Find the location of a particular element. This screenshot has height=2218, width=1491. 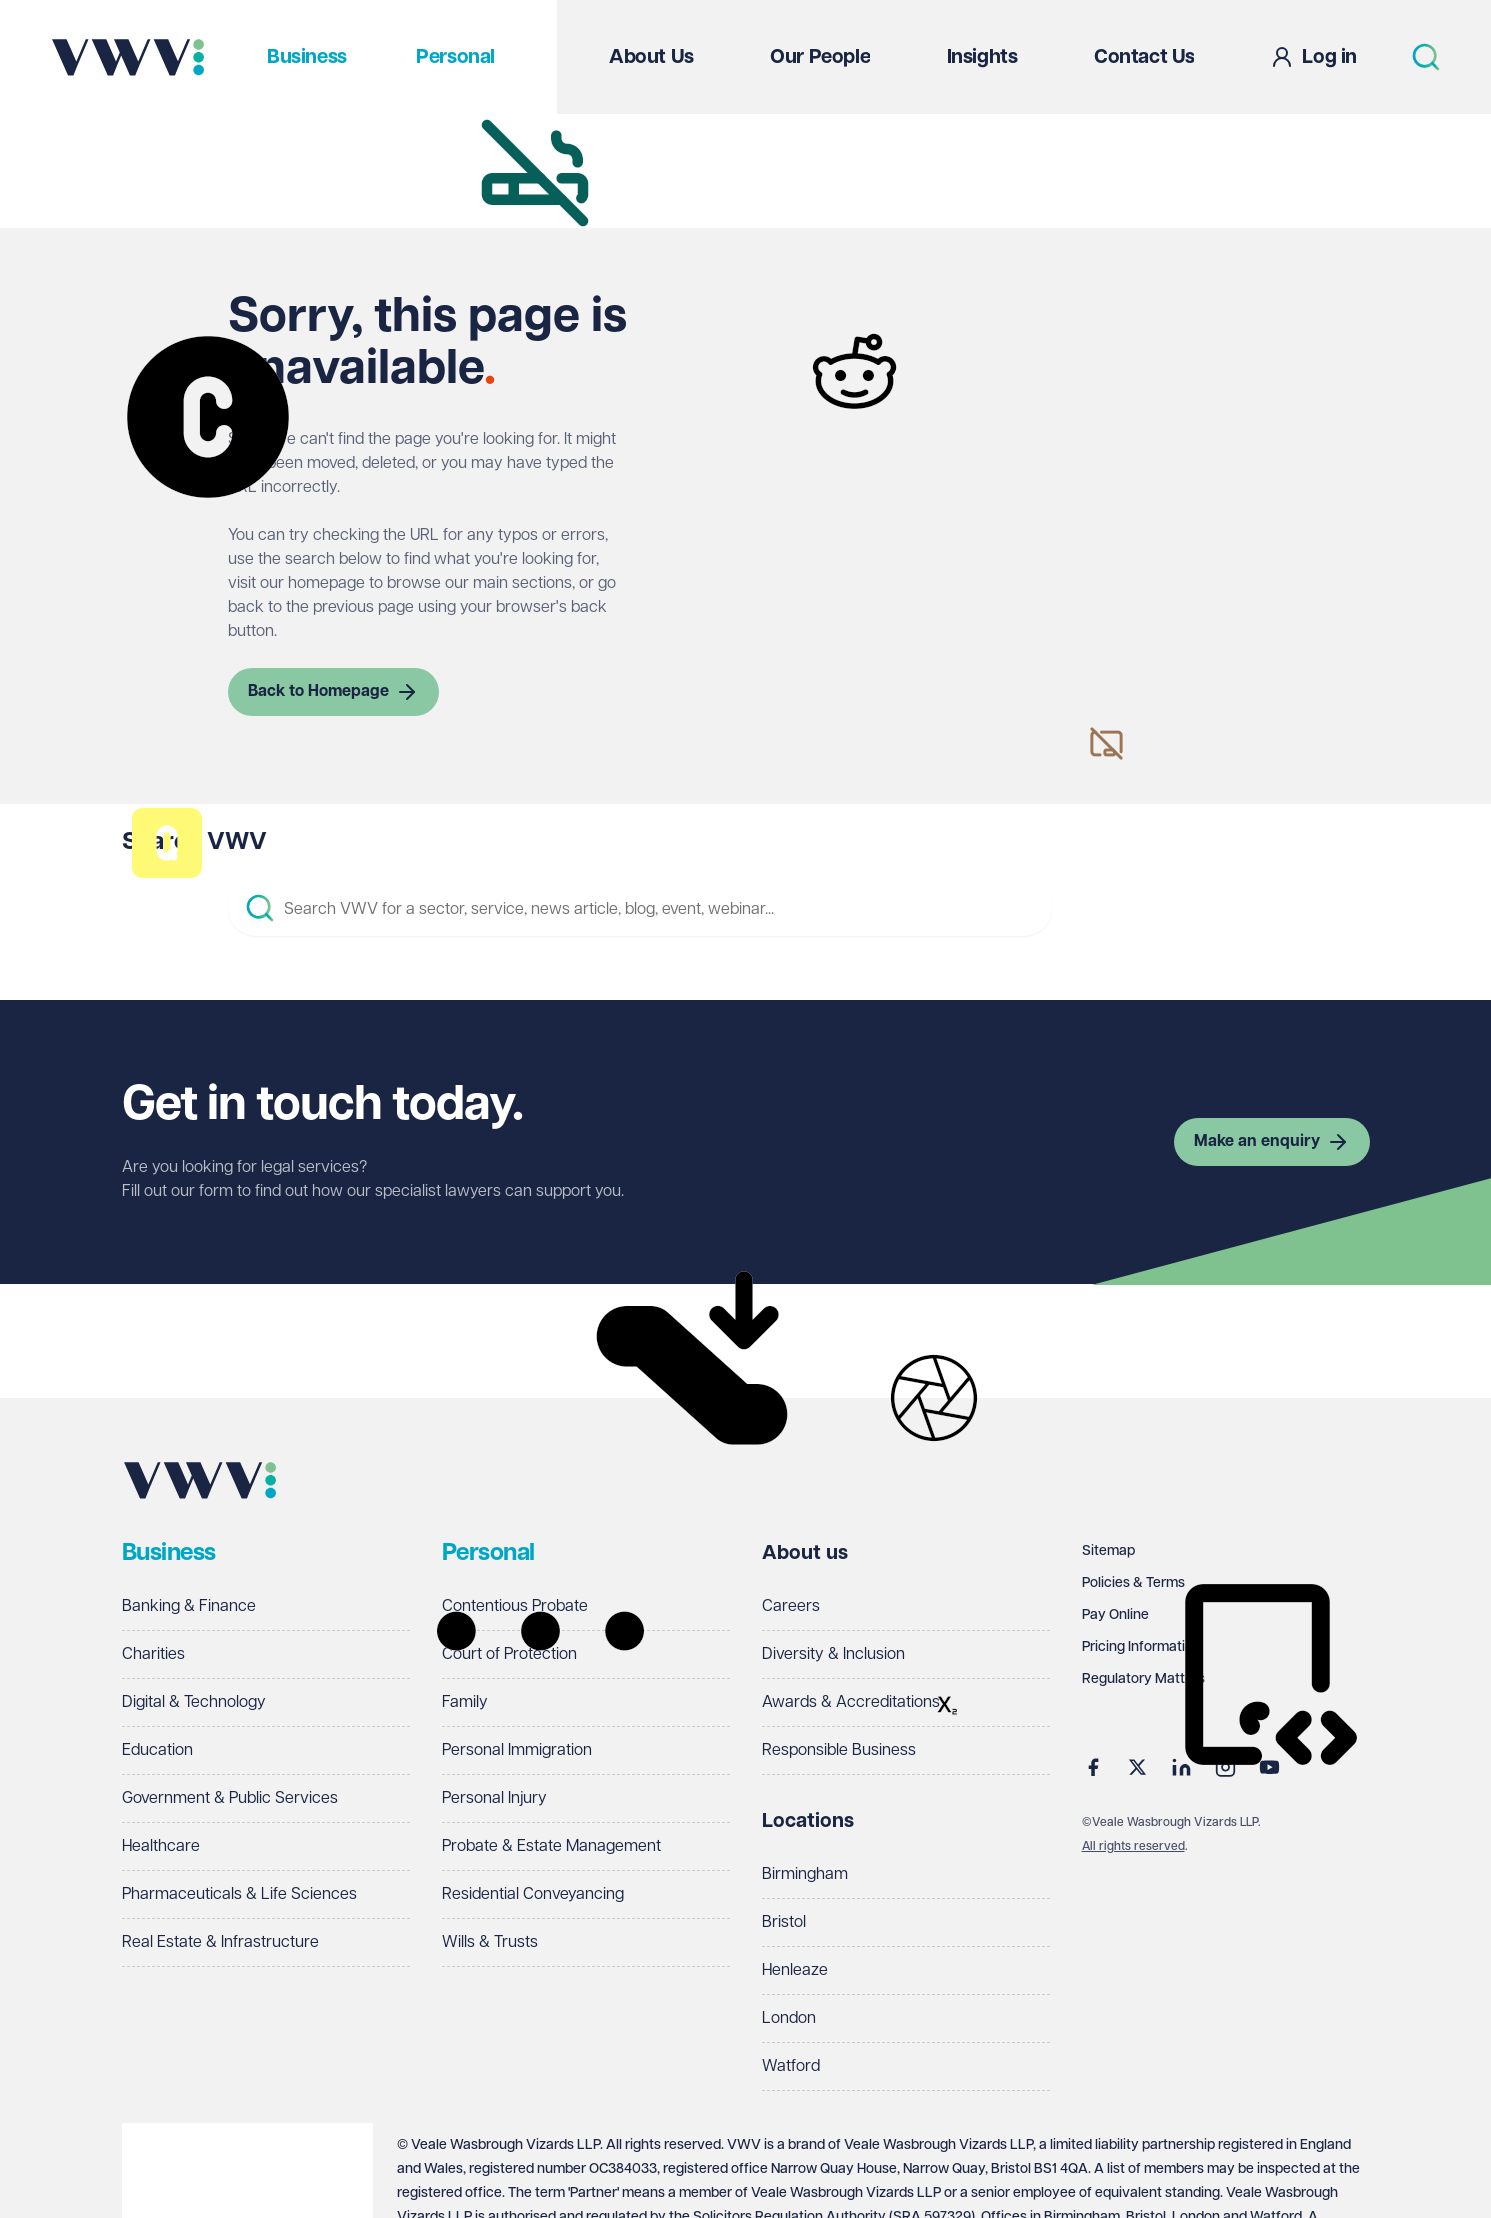

format text as subscript is located at coordinates (944, 1705).